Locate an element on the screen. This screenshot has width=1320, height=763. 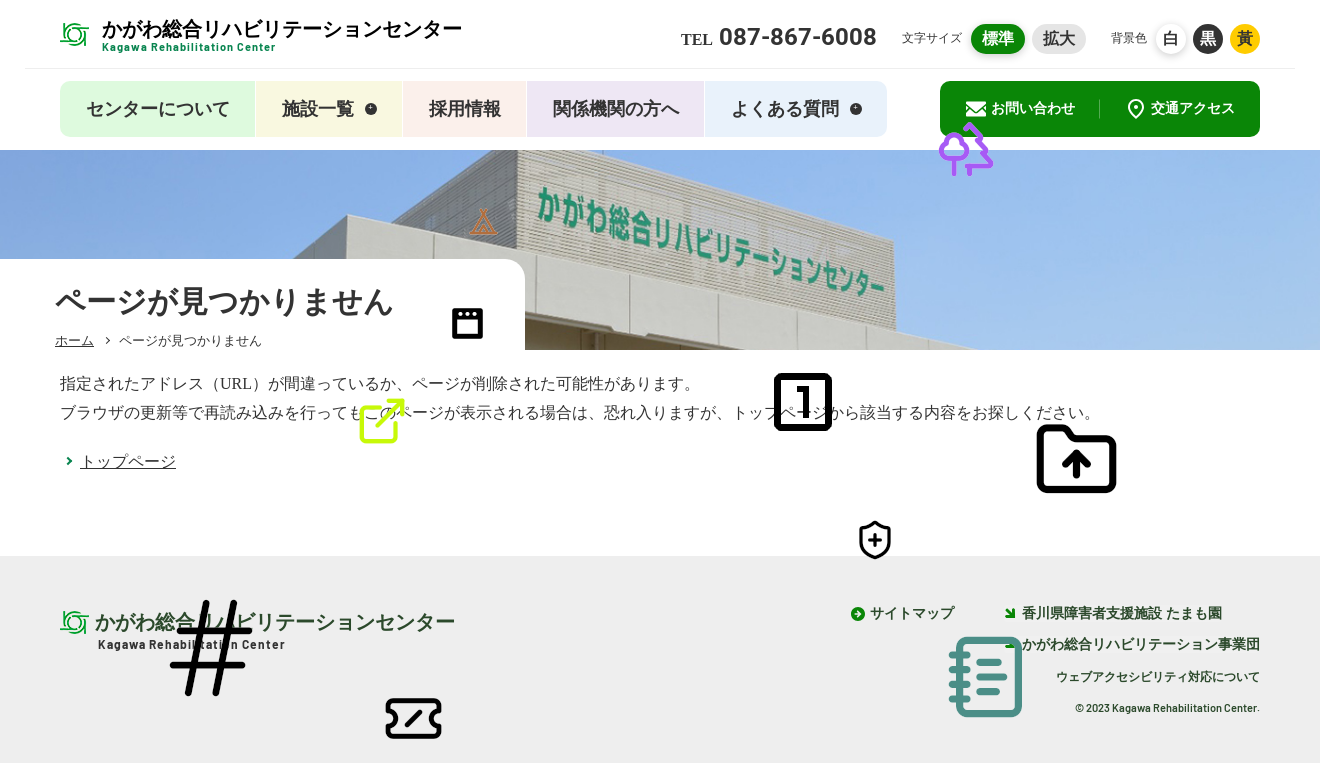
add or search hashtags is located at coordinates (211, 648).